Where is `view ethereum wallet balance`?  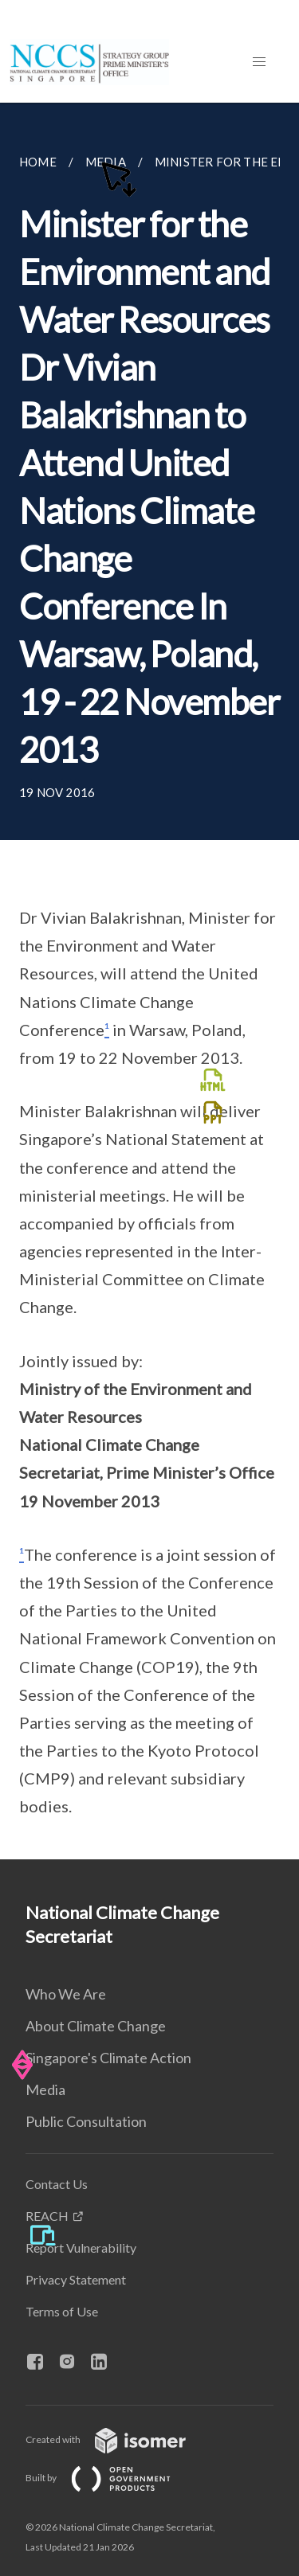 view ethereum wallet balance is located at coordinates (22, 2065).